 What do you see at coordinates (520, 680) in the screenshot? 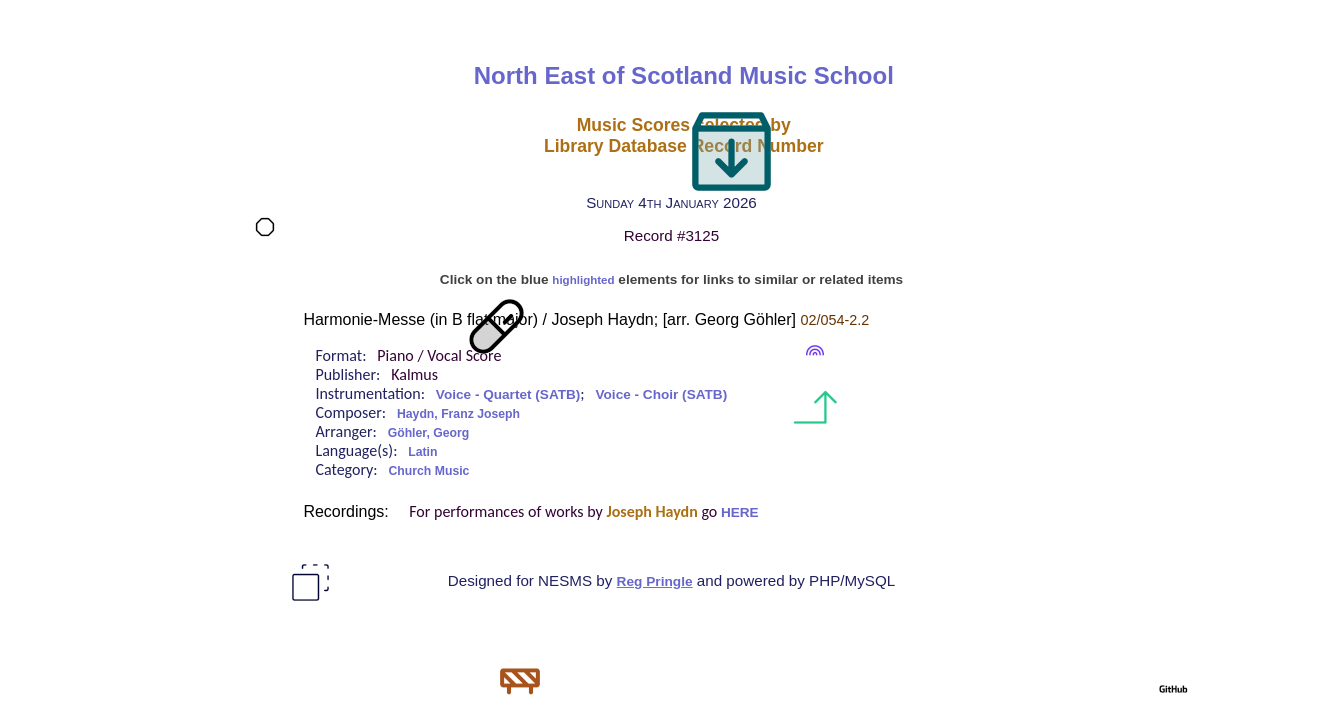
I see `indicates a blocked or restricted area` at bounding box center [520, 680].